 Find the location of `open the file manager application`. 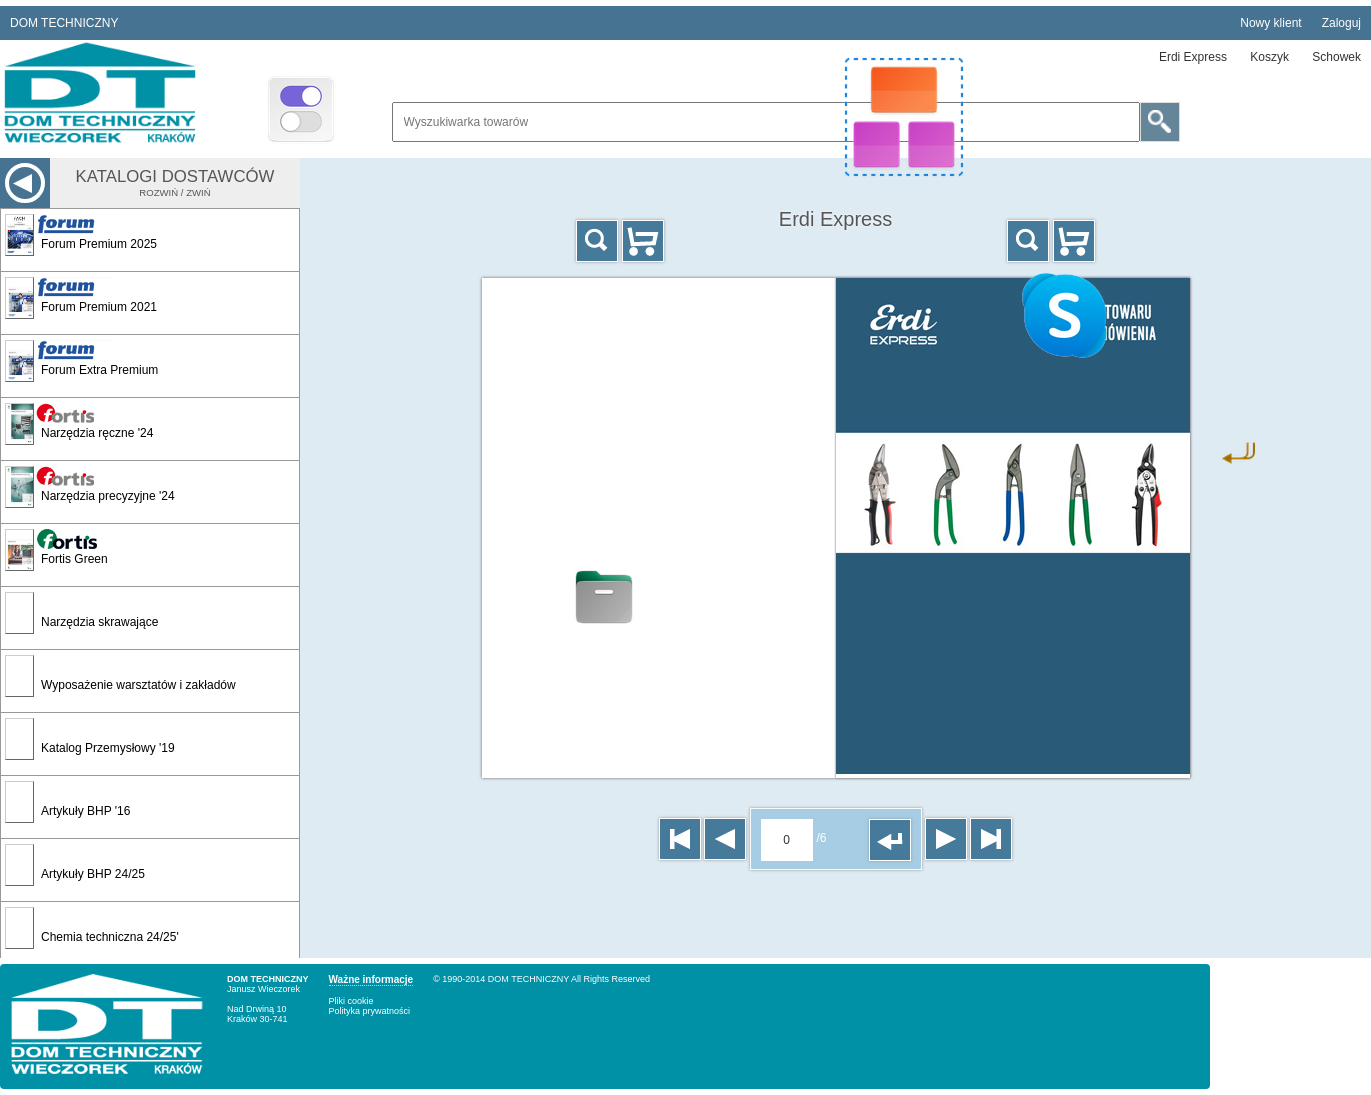

open the file manager application is located at coordinates (604, 597).